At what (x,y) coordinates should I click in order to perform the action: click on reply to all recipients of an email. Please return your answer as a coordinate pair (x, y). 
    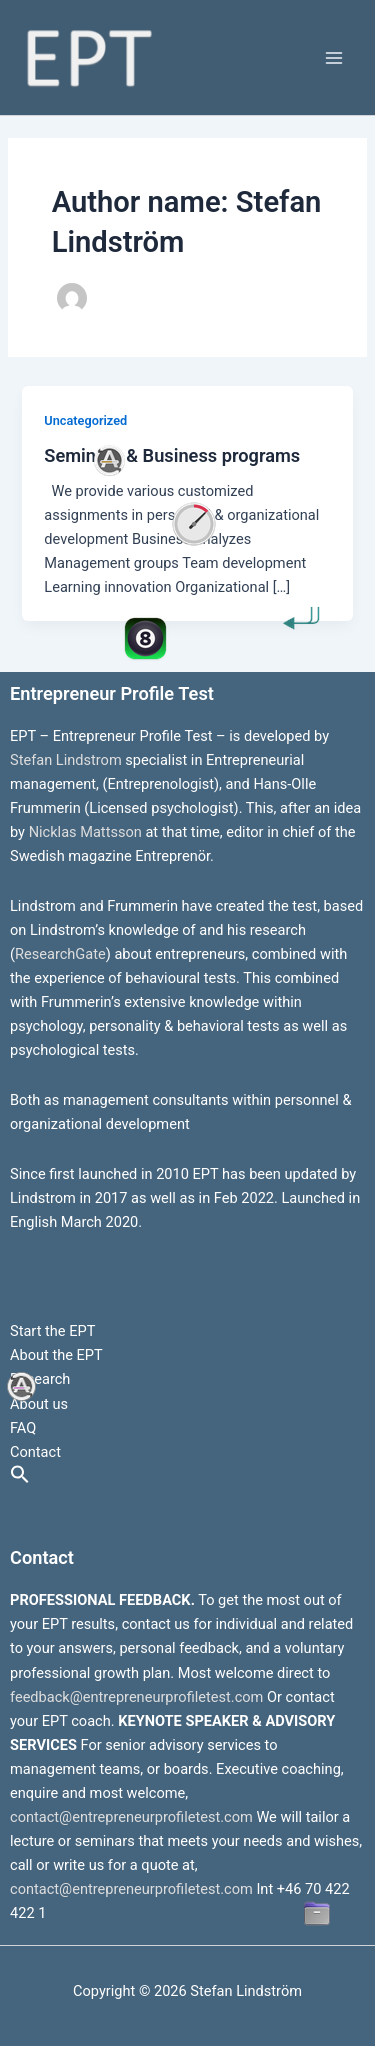
    Looking at the image, I should click on (300, 615).